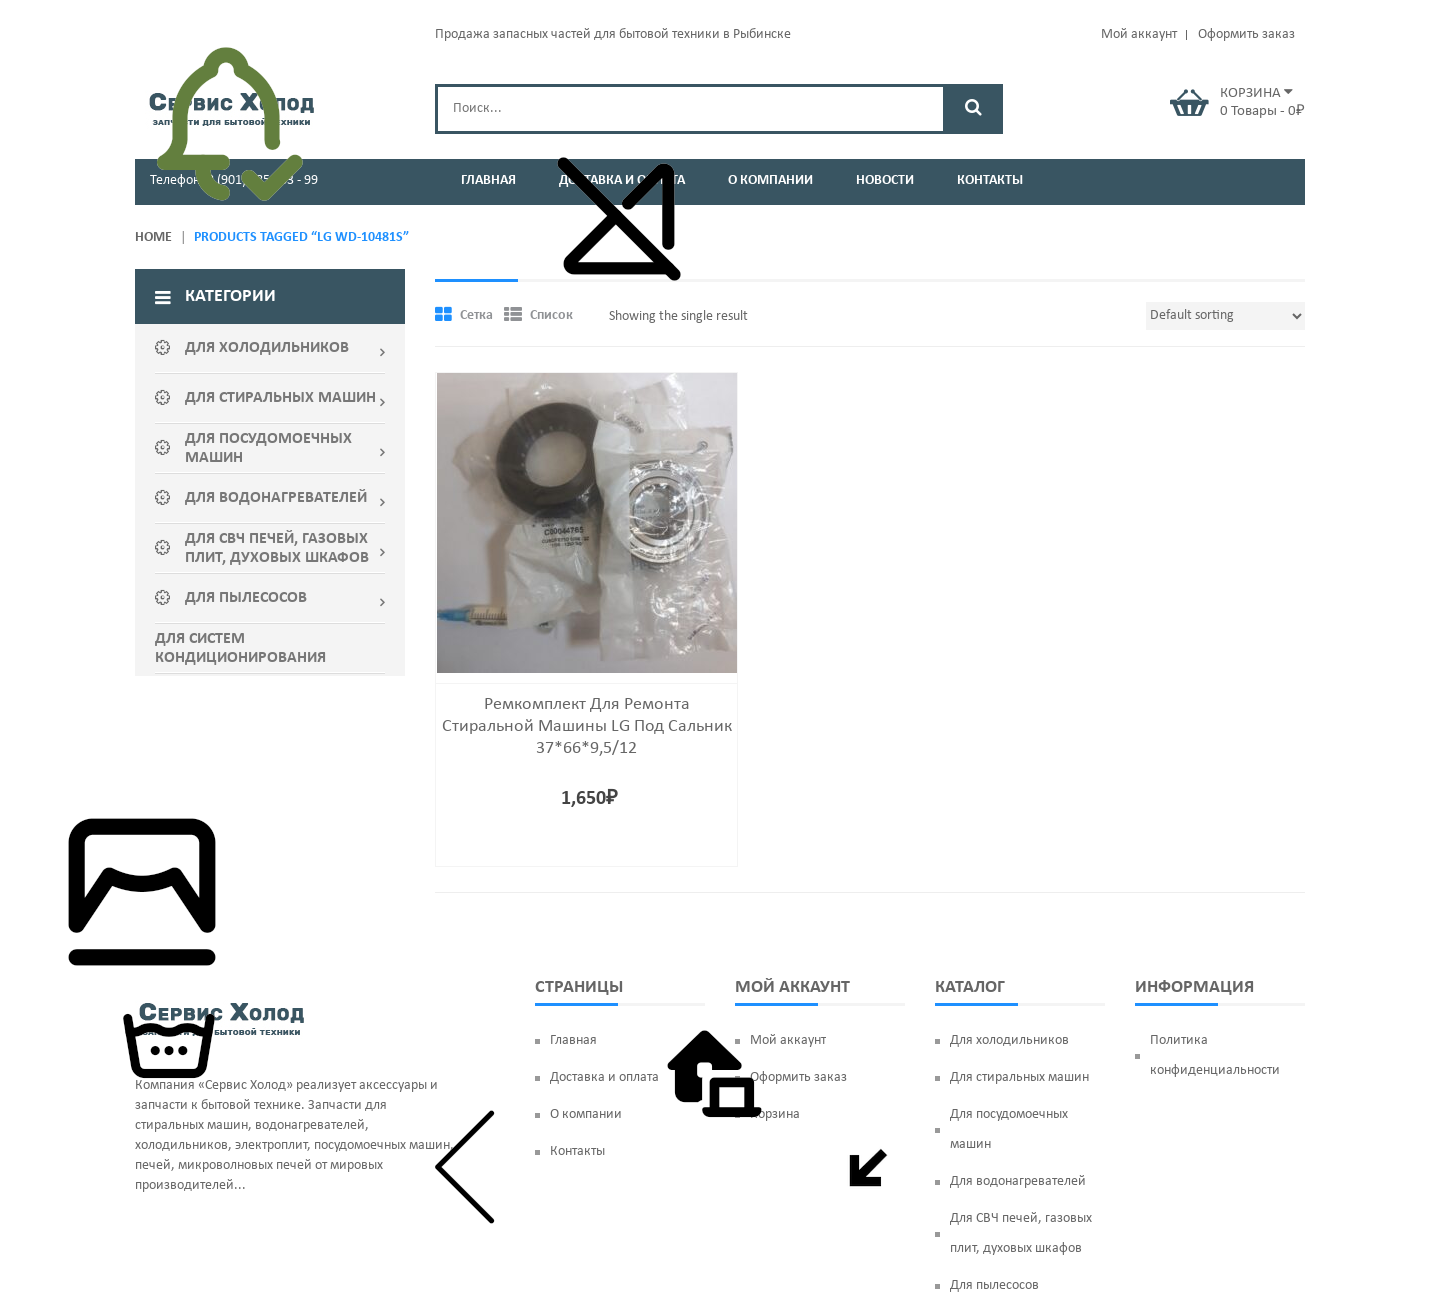 The image size is (1440, 1312). I want to click on no cellular signal available, so click(619, 219).